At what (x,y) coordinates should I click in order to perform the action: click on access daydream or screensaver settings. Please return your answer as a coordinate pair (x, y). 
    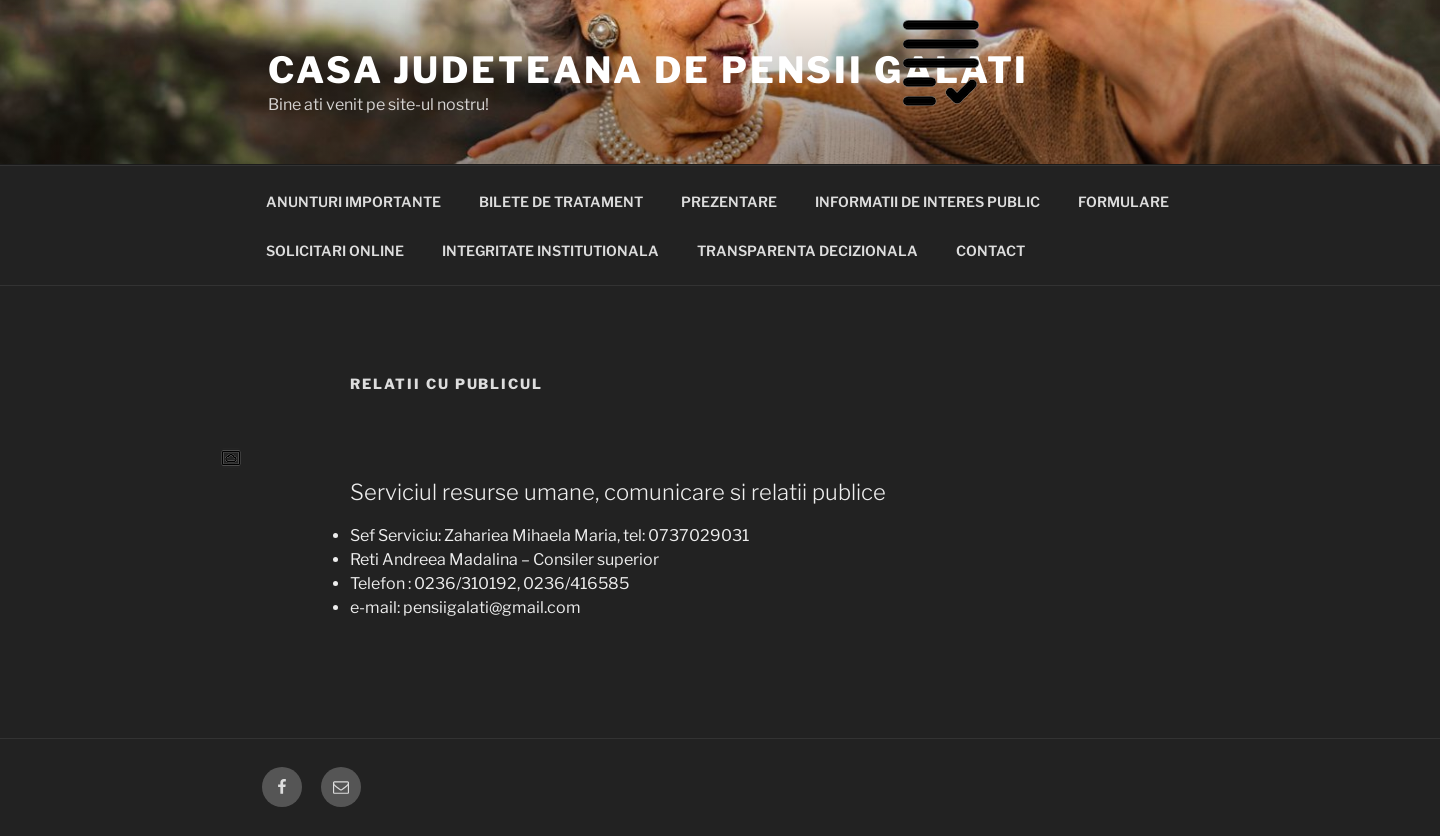
    Looking at the image, I should click on (231, 458).